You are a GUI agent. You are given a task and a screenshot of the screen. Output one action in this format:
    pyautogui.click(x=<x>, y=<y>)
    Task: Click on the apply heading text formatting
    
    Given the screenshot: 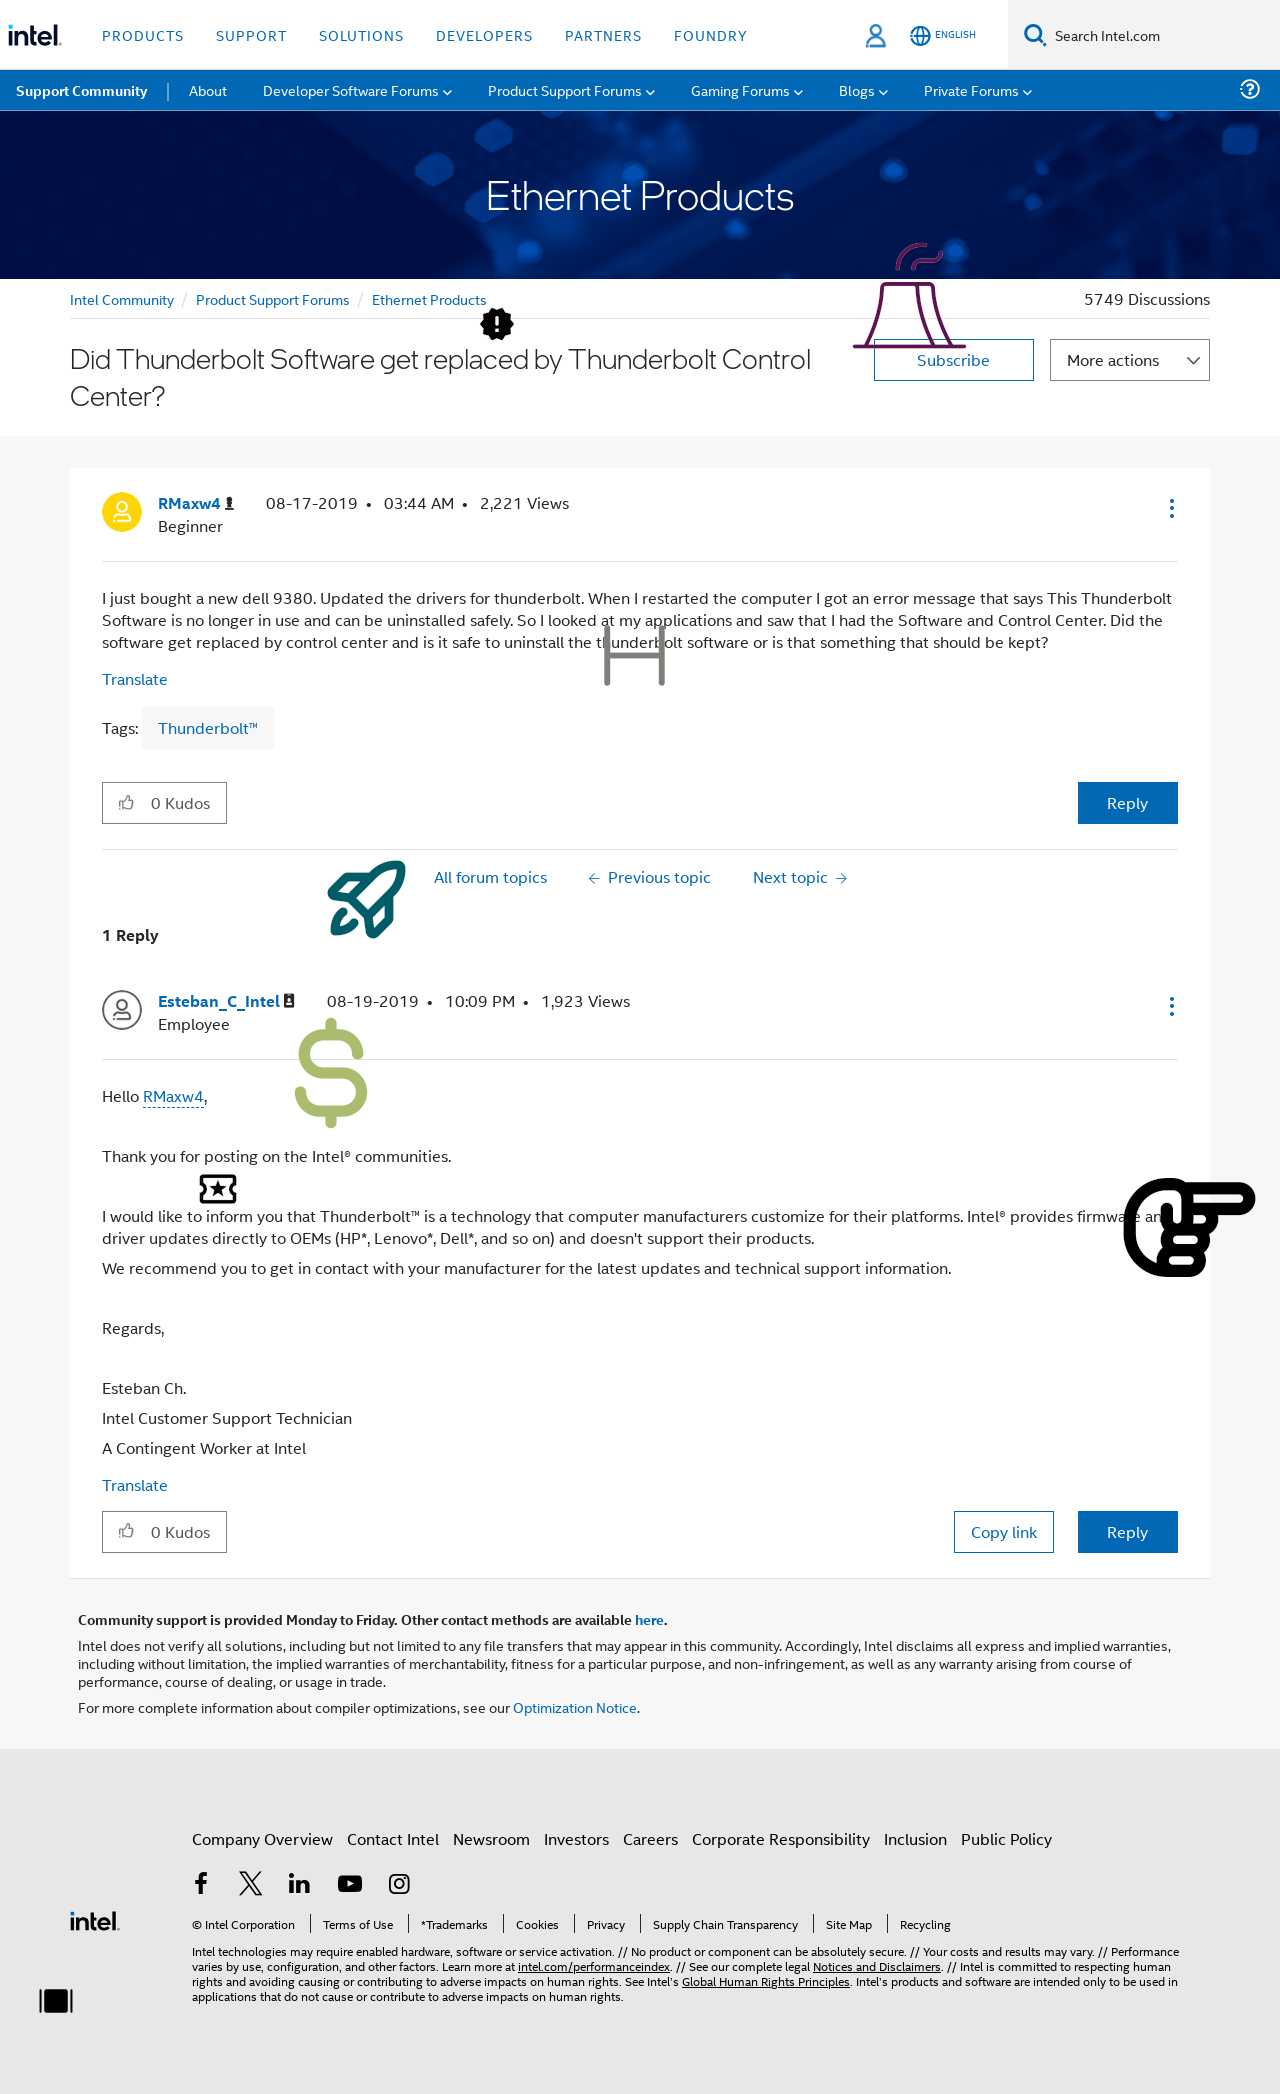 What is the action you would take?
    pyautogui.click(x=634, y=655)
    